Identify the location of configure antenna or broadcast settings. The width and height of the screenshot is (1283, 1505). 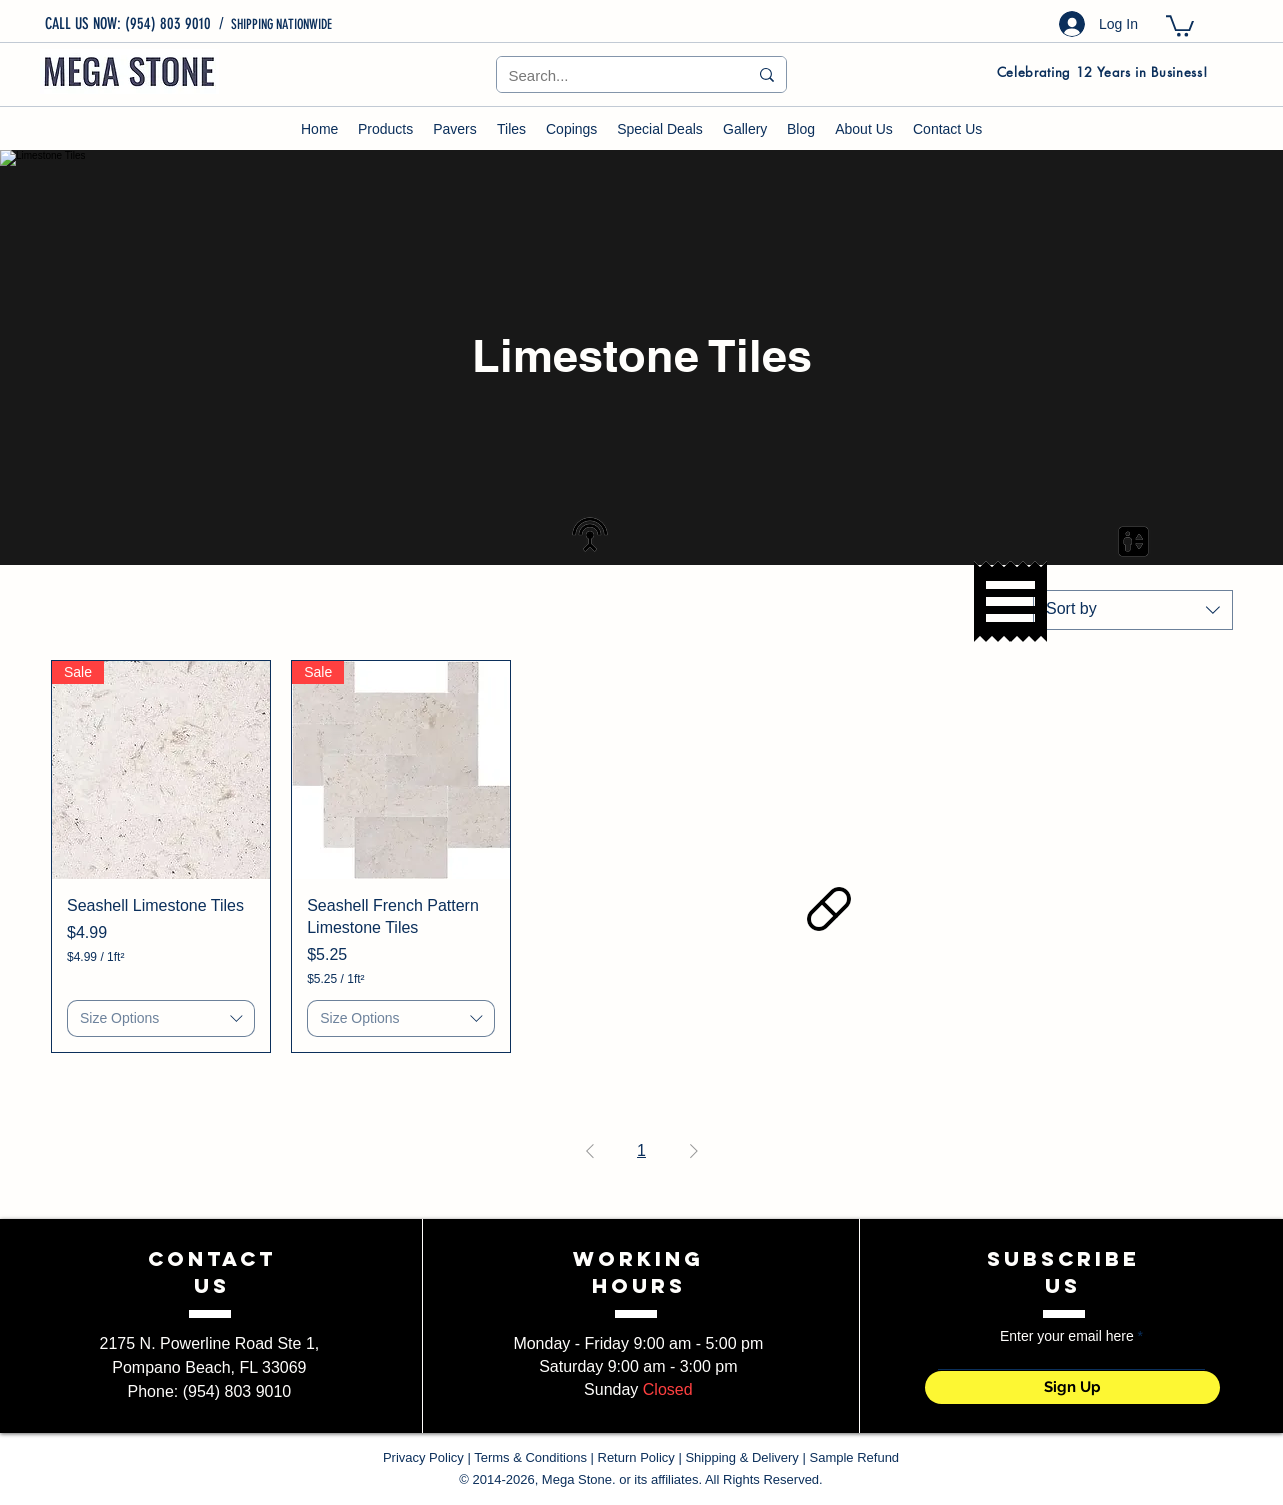
(590, 535).